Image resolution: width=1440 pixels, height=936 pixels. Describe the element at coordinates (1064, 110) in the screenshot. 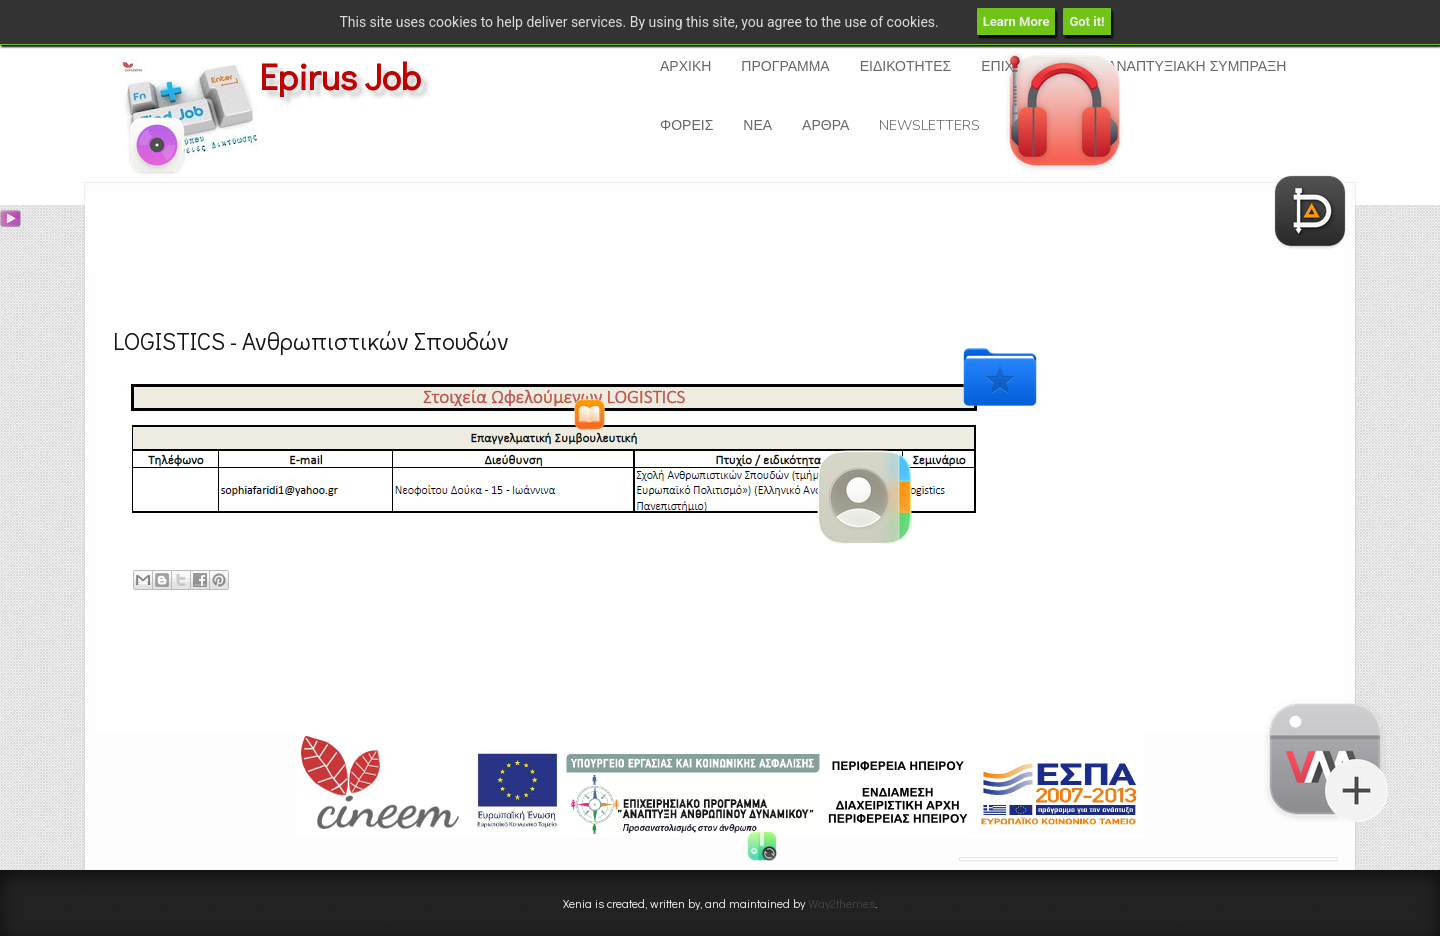

I see `open audio sharing app` at that location.